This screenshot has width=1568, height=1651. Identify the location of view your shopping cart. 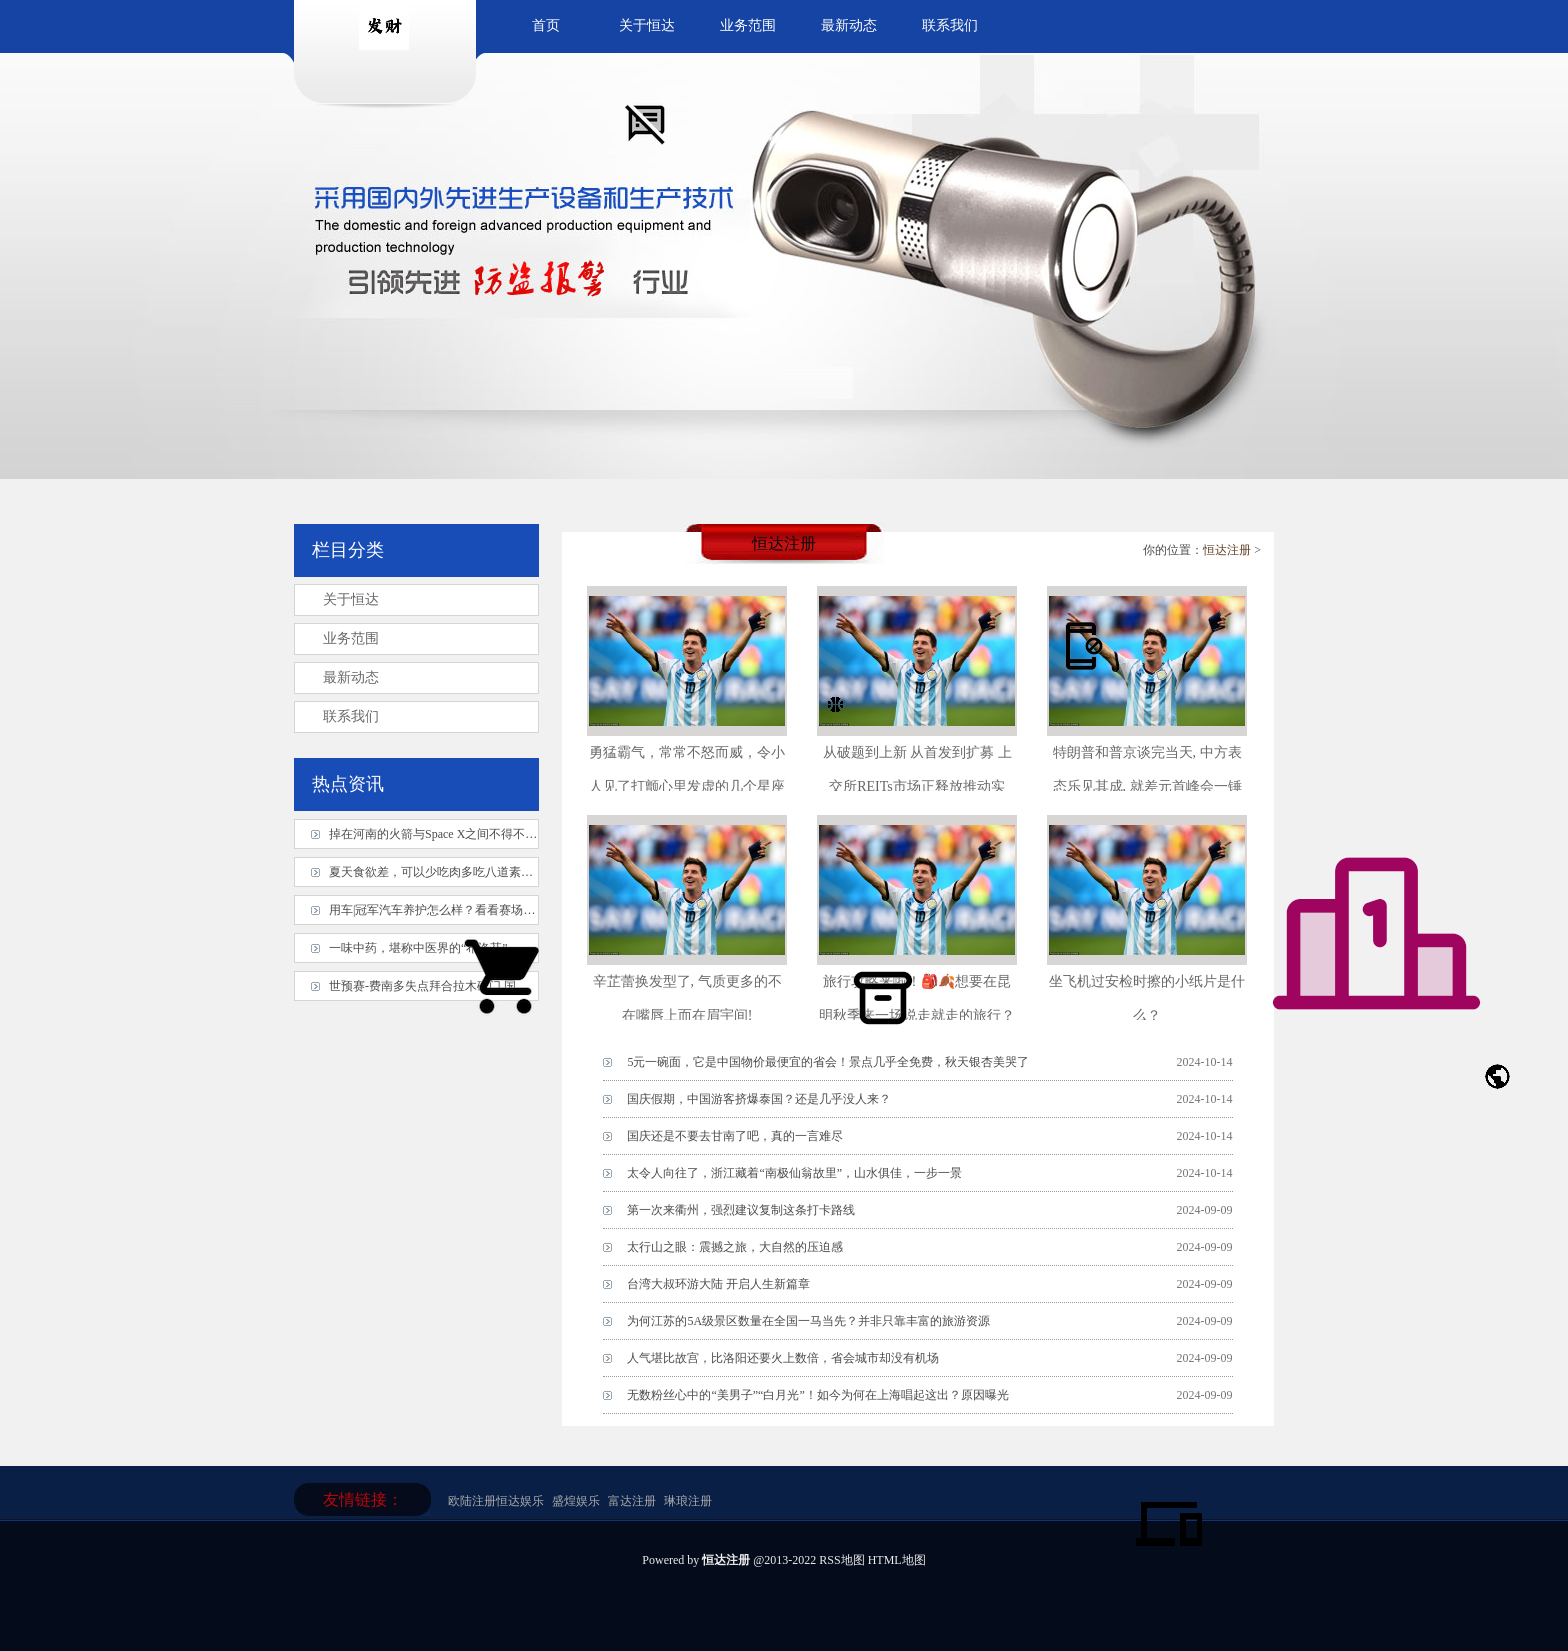
(505, 976).